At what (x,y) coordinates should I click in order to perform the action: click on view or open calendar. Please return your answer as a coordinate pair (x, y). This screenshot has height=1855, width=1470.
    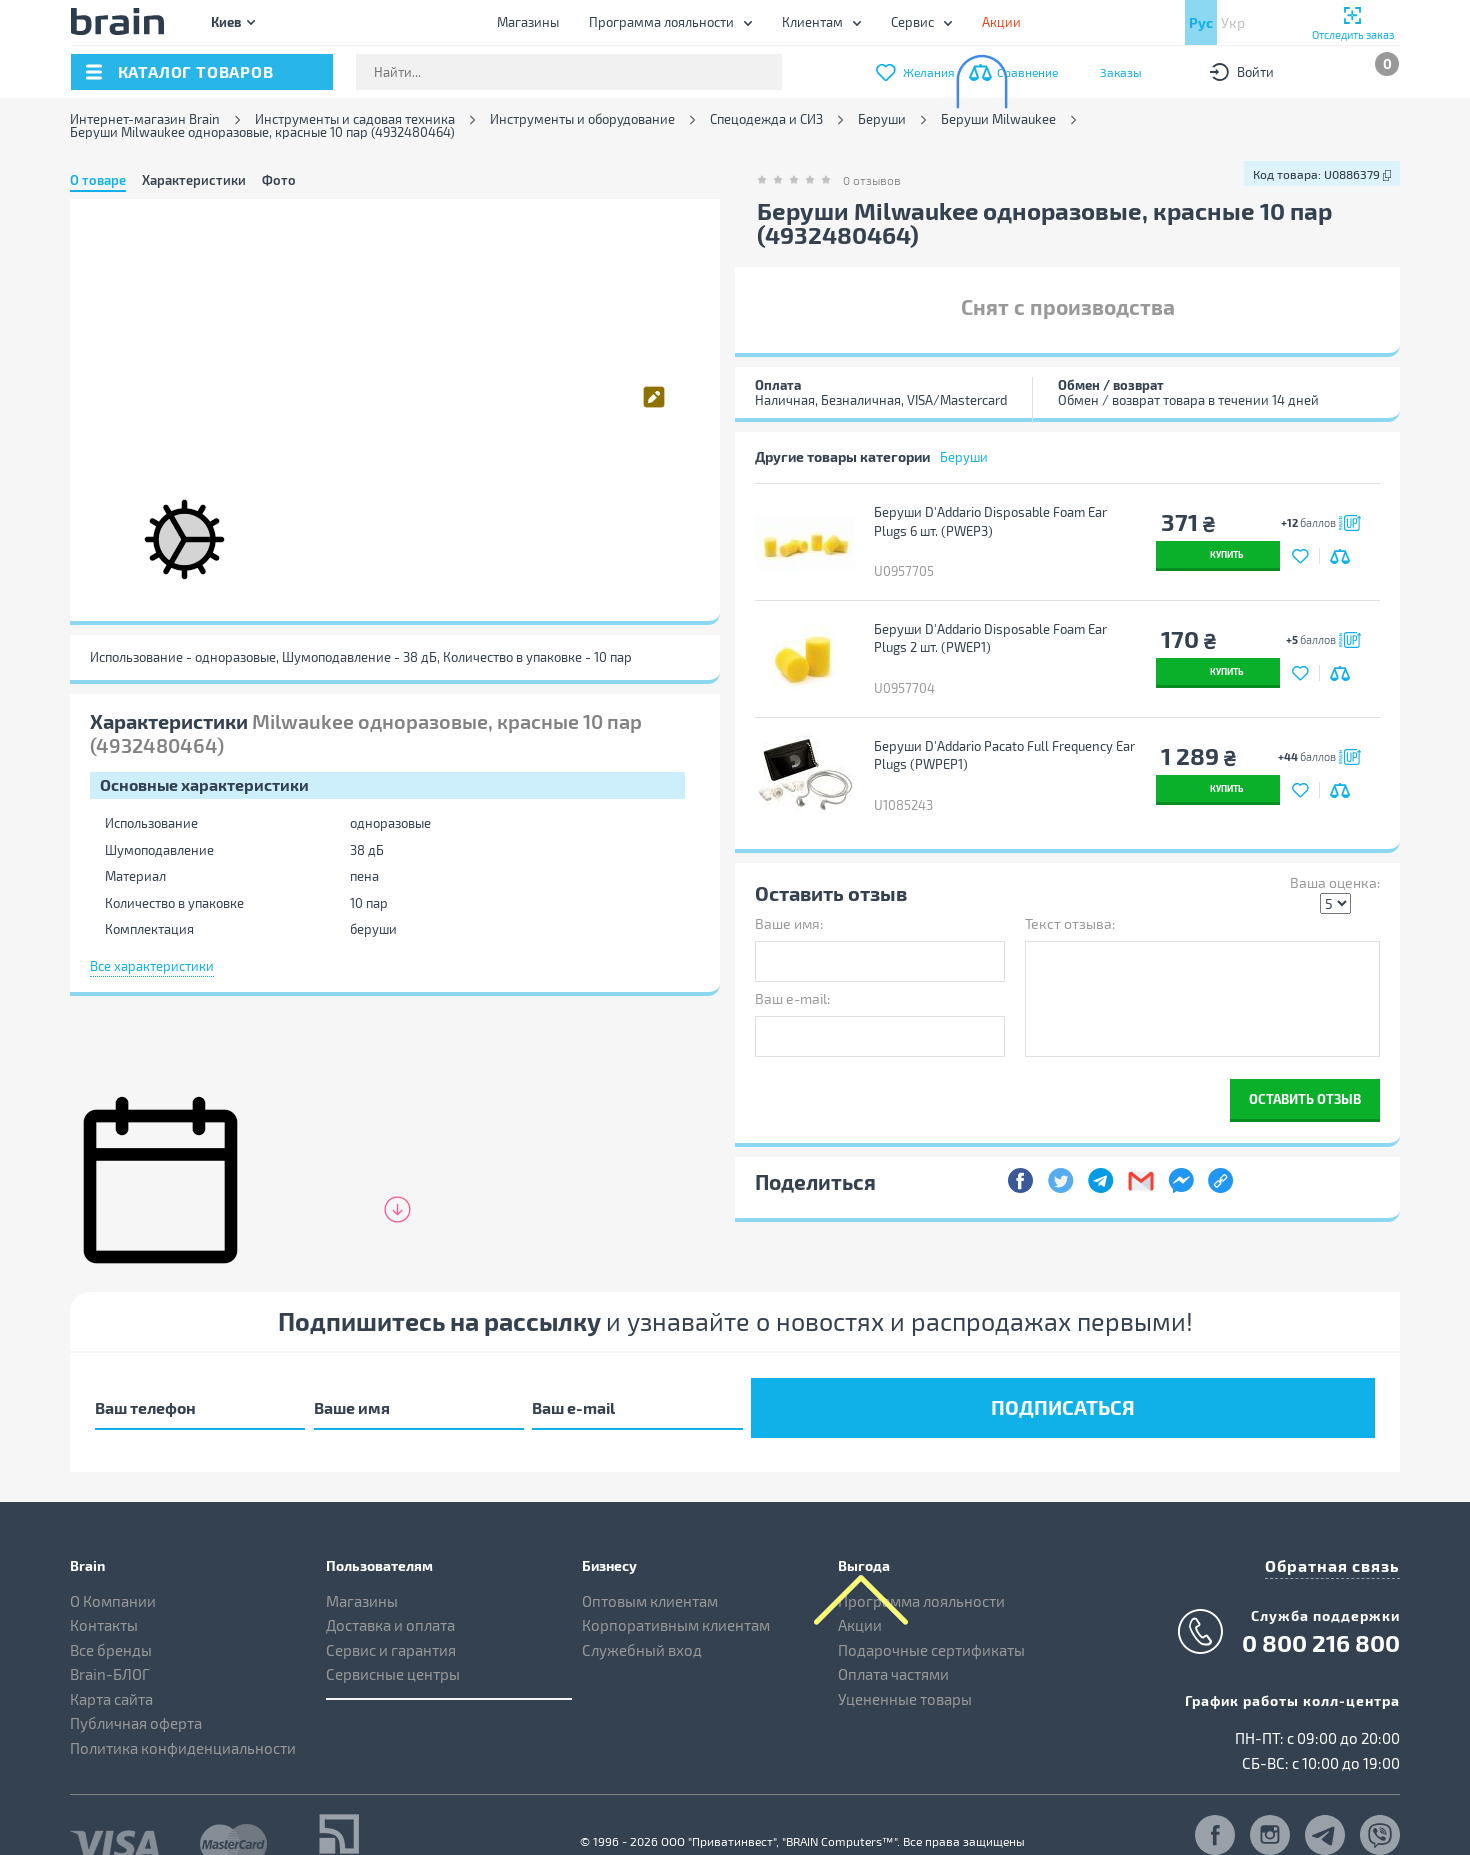
    Looking at the image, I should click on (160, 1186).